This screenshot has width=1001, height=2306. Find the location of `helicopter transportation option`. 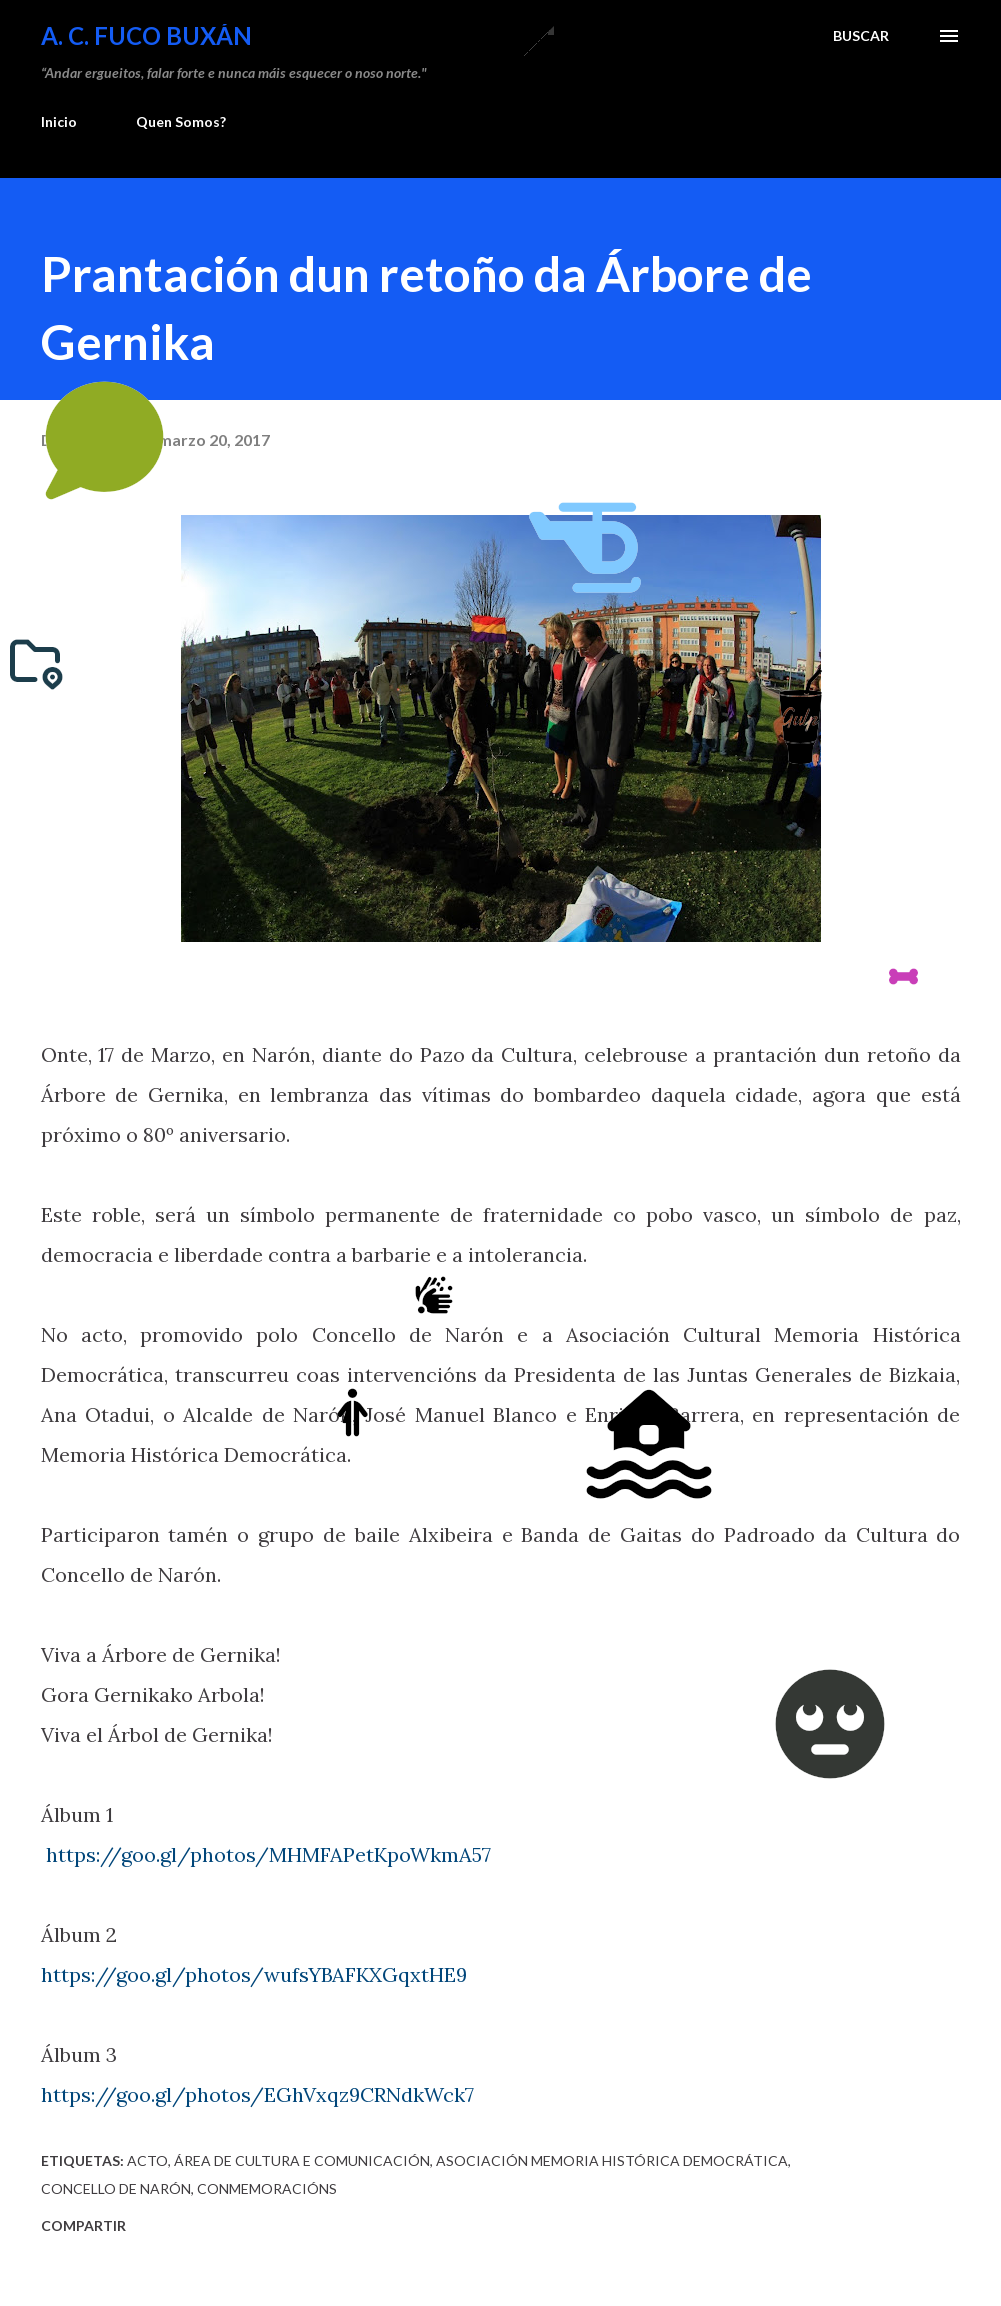

helicopter transportation option is located at coordinates (585, 546).